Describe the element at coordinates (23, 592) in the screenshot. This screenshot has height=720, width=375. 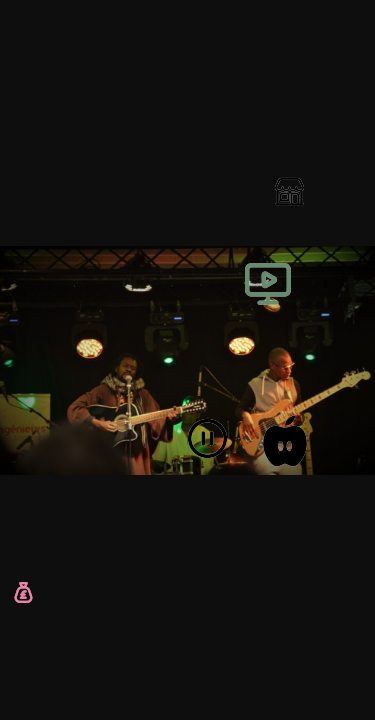
I see `view tax payment in pounds` at that location.